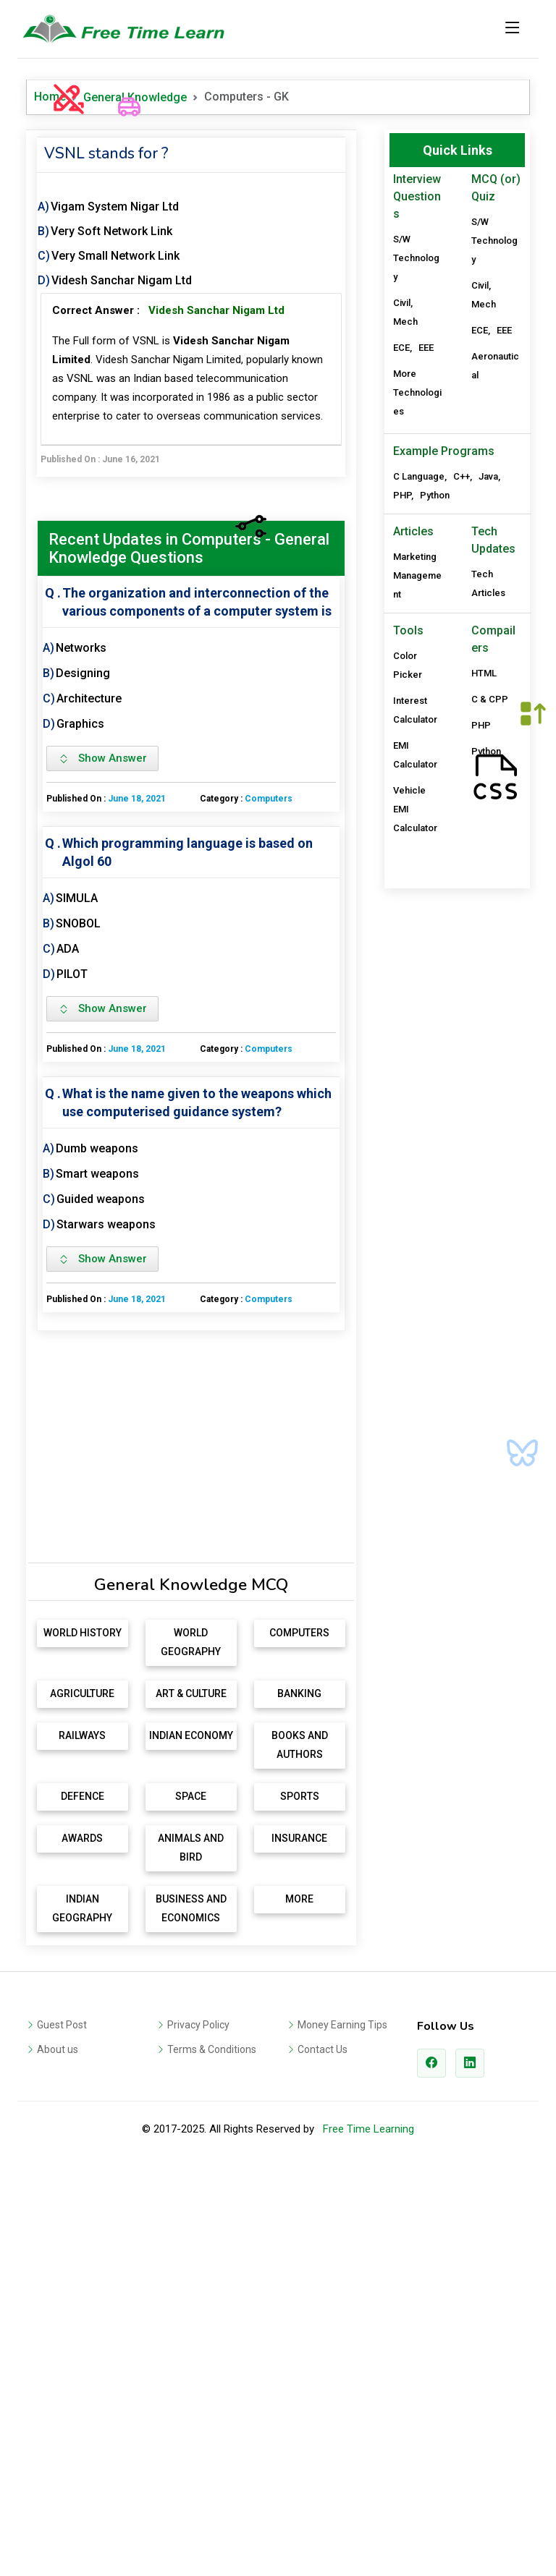 This screenshot has width=556, height=2576. What do you see at coordinates (522, 1452) in the screenshot?
I see `open the Bluesky app` at bounding box center [522, 1452].